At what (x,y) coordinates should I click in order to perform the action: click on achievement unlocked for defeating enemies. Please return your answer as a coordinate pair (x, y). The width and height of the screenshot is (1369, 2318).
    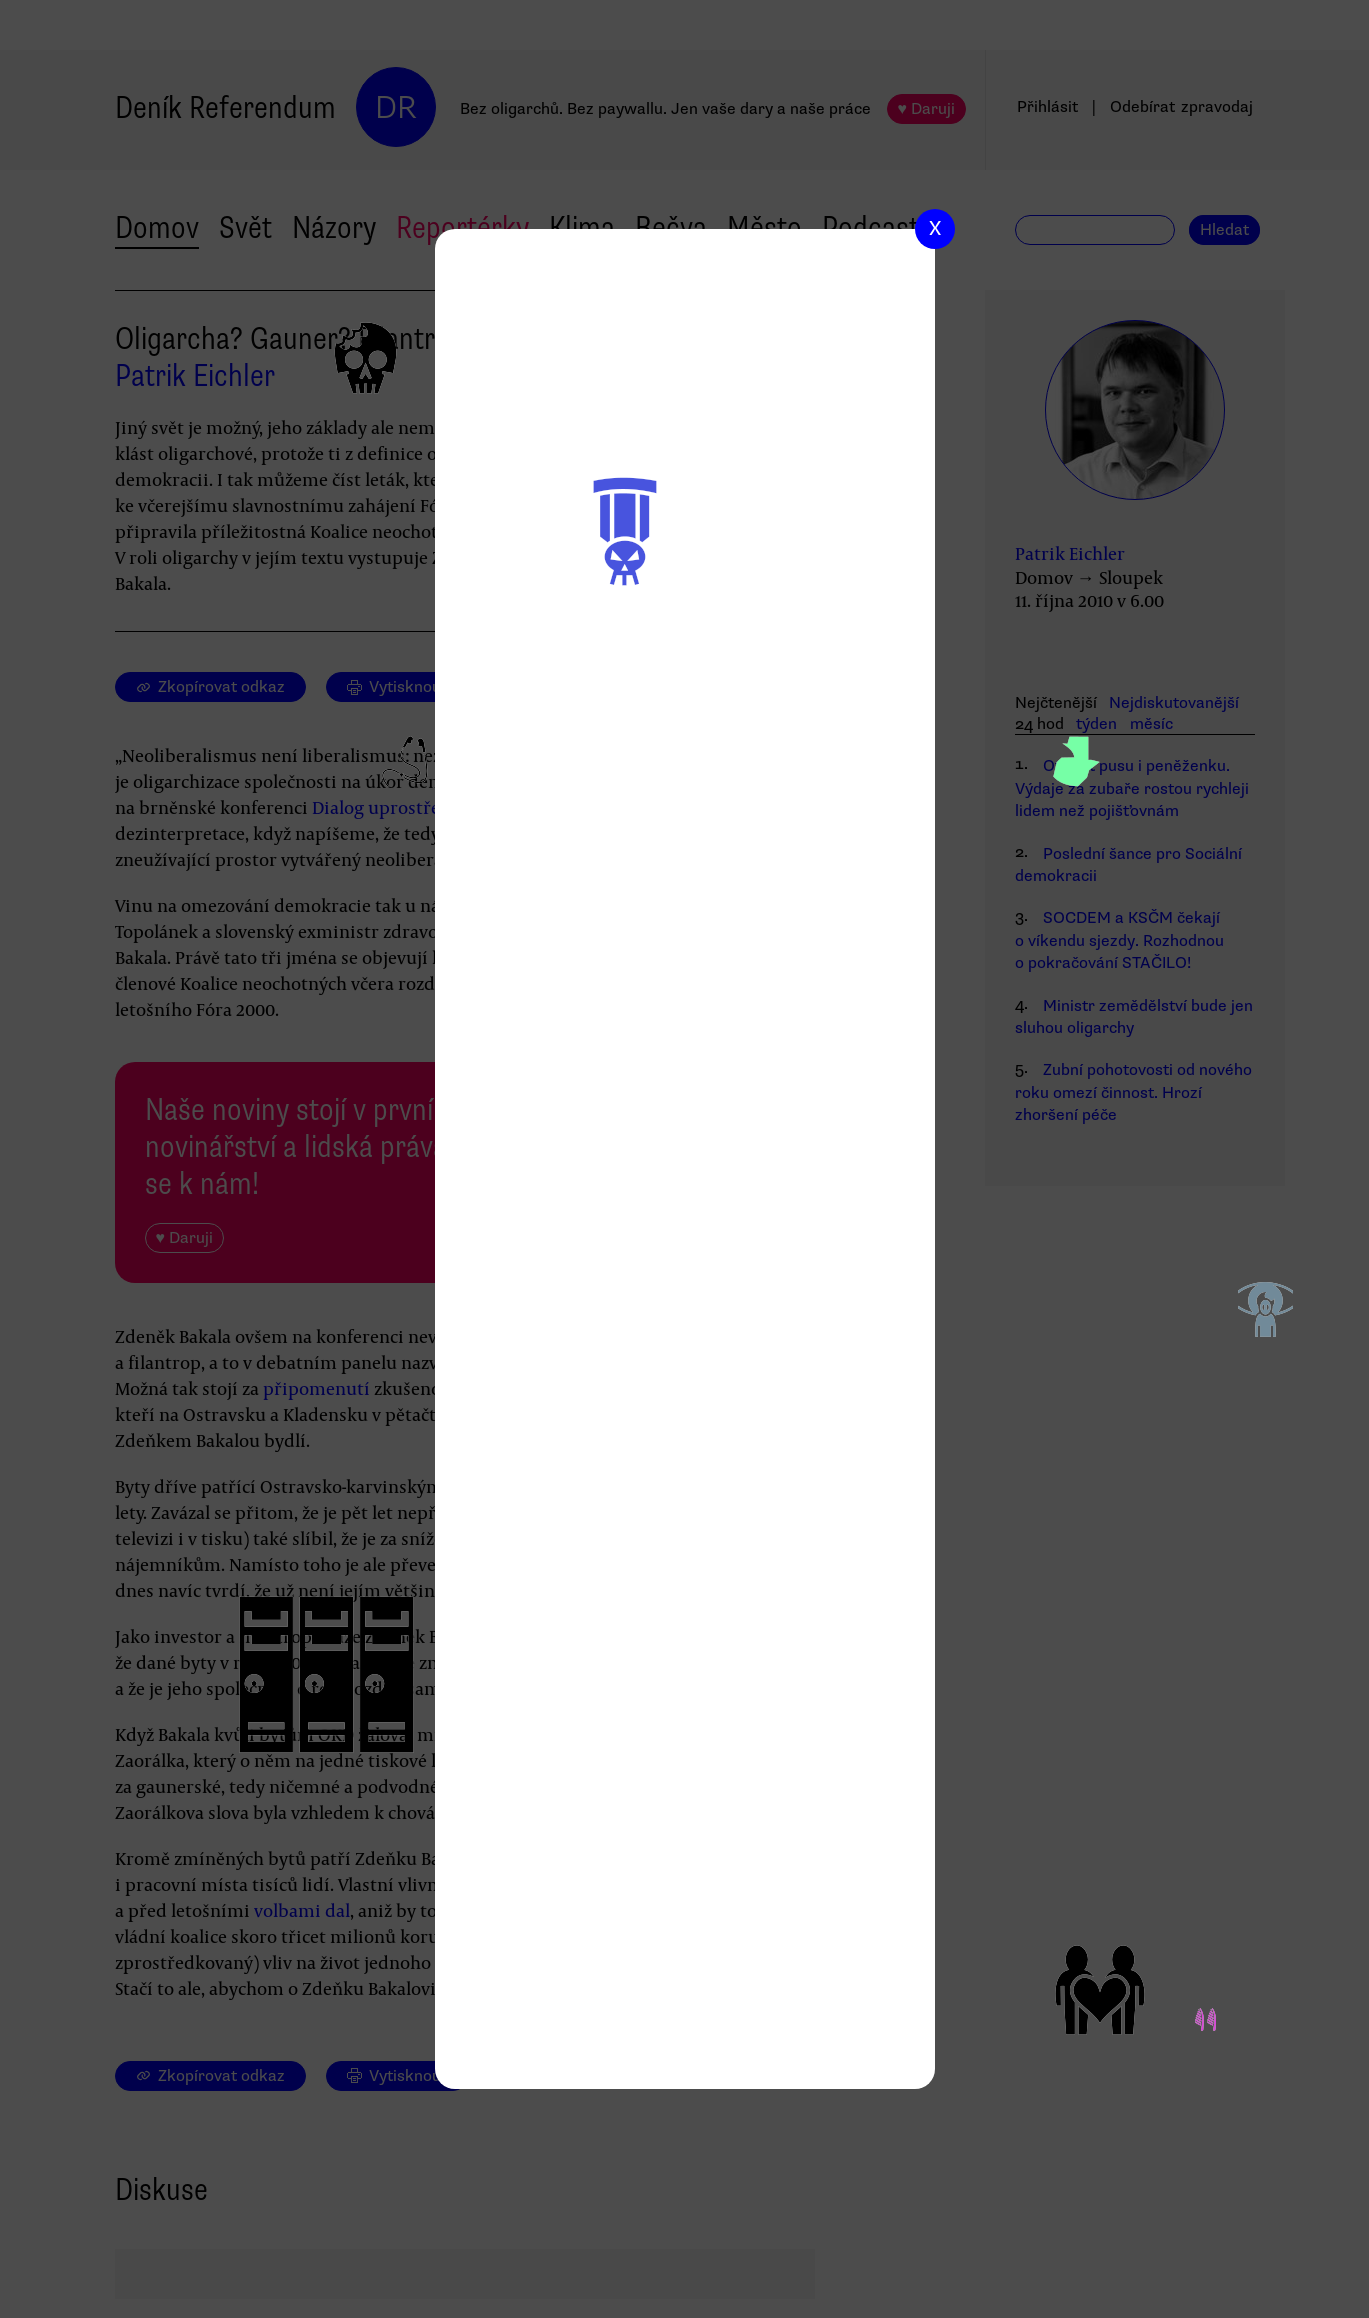
    Looking at the image, I should click on (625, 531).